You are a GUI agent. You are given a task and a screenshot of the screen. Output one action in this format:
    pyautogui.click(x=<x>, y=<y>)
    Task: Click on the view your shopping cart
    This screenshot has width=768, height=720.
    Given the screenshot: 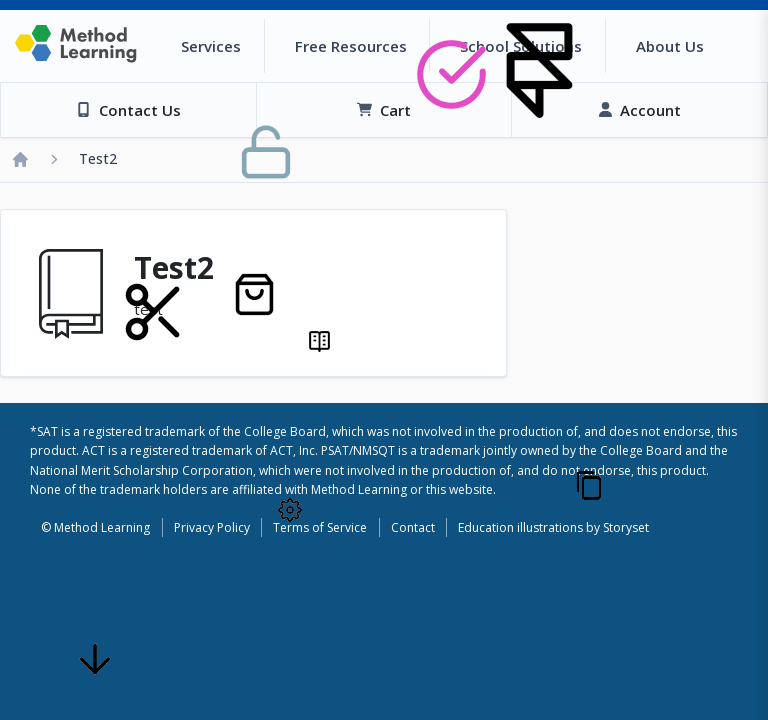 What is the action you would take?
    pyautogui.click(x=254, y=294)
    